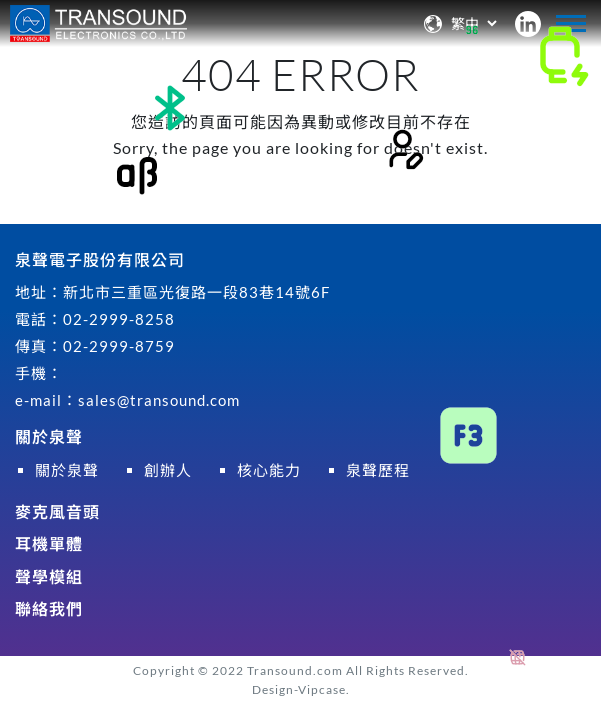  What do you see at coordinates (170, 108) in the screenshot?
I see `toggle bluetooth connectivity on or off` at bounding box center [170, 108].